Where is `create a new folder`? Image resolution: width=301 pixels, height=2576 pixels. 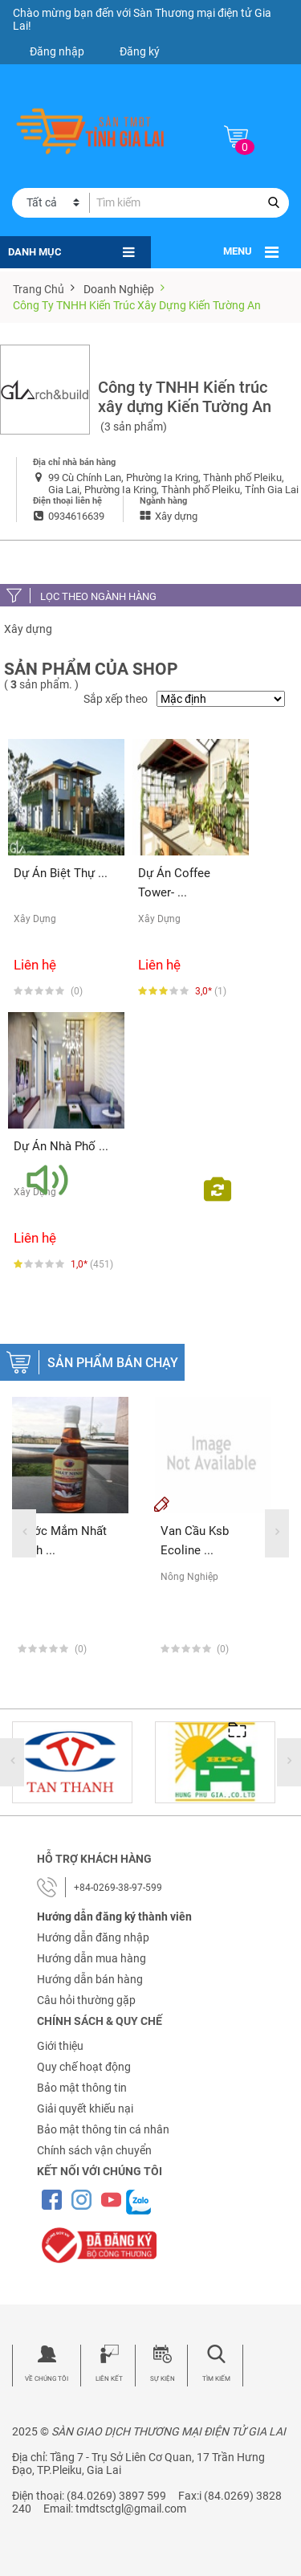
create a new folder is located at coordinates (237, 1729).